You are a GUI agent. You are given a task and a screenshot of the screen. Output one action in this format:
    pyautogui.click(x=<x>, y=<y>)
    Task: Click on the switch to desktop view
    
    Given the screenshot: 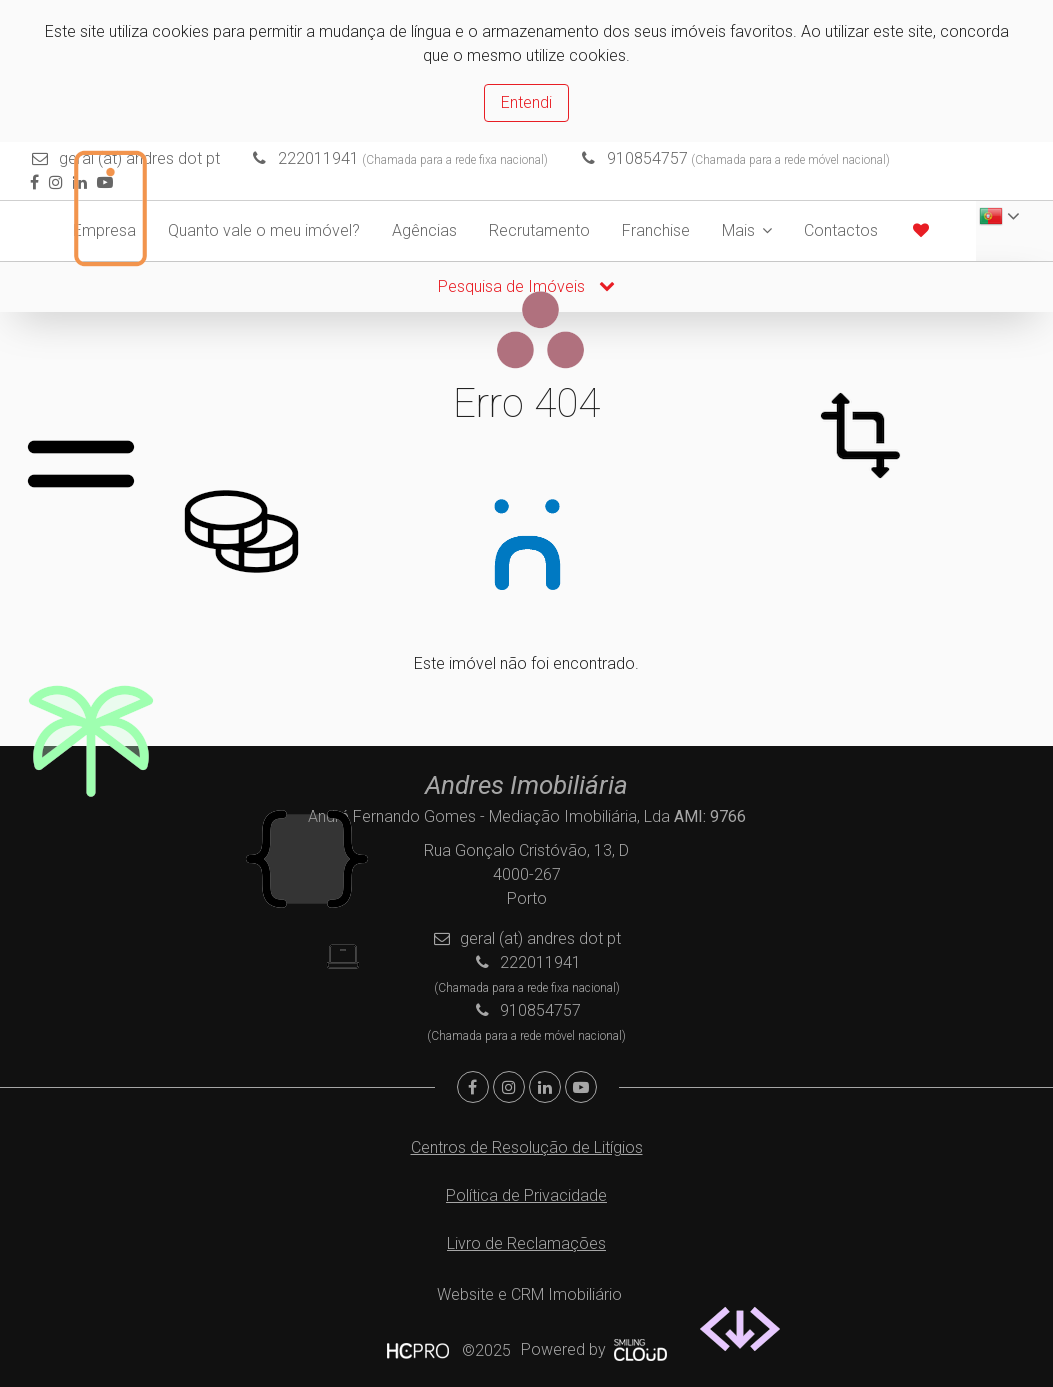 What is the action you would take?
    pyautogui.click(x=343, y=956)
    